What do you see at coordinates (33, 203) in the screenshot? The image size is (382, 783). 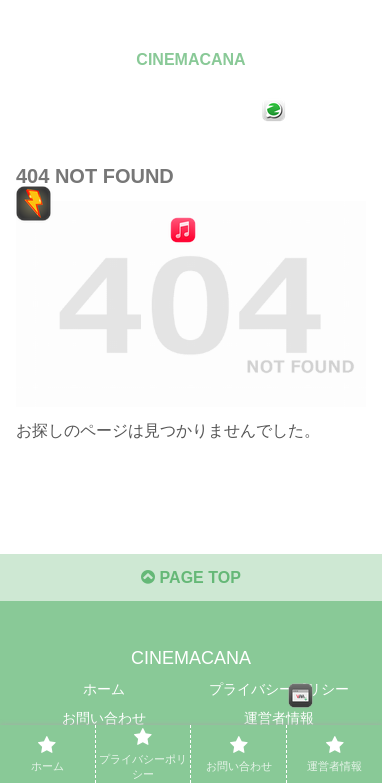 I see `launch rvgl racing game` at bounding box center [33, 203].